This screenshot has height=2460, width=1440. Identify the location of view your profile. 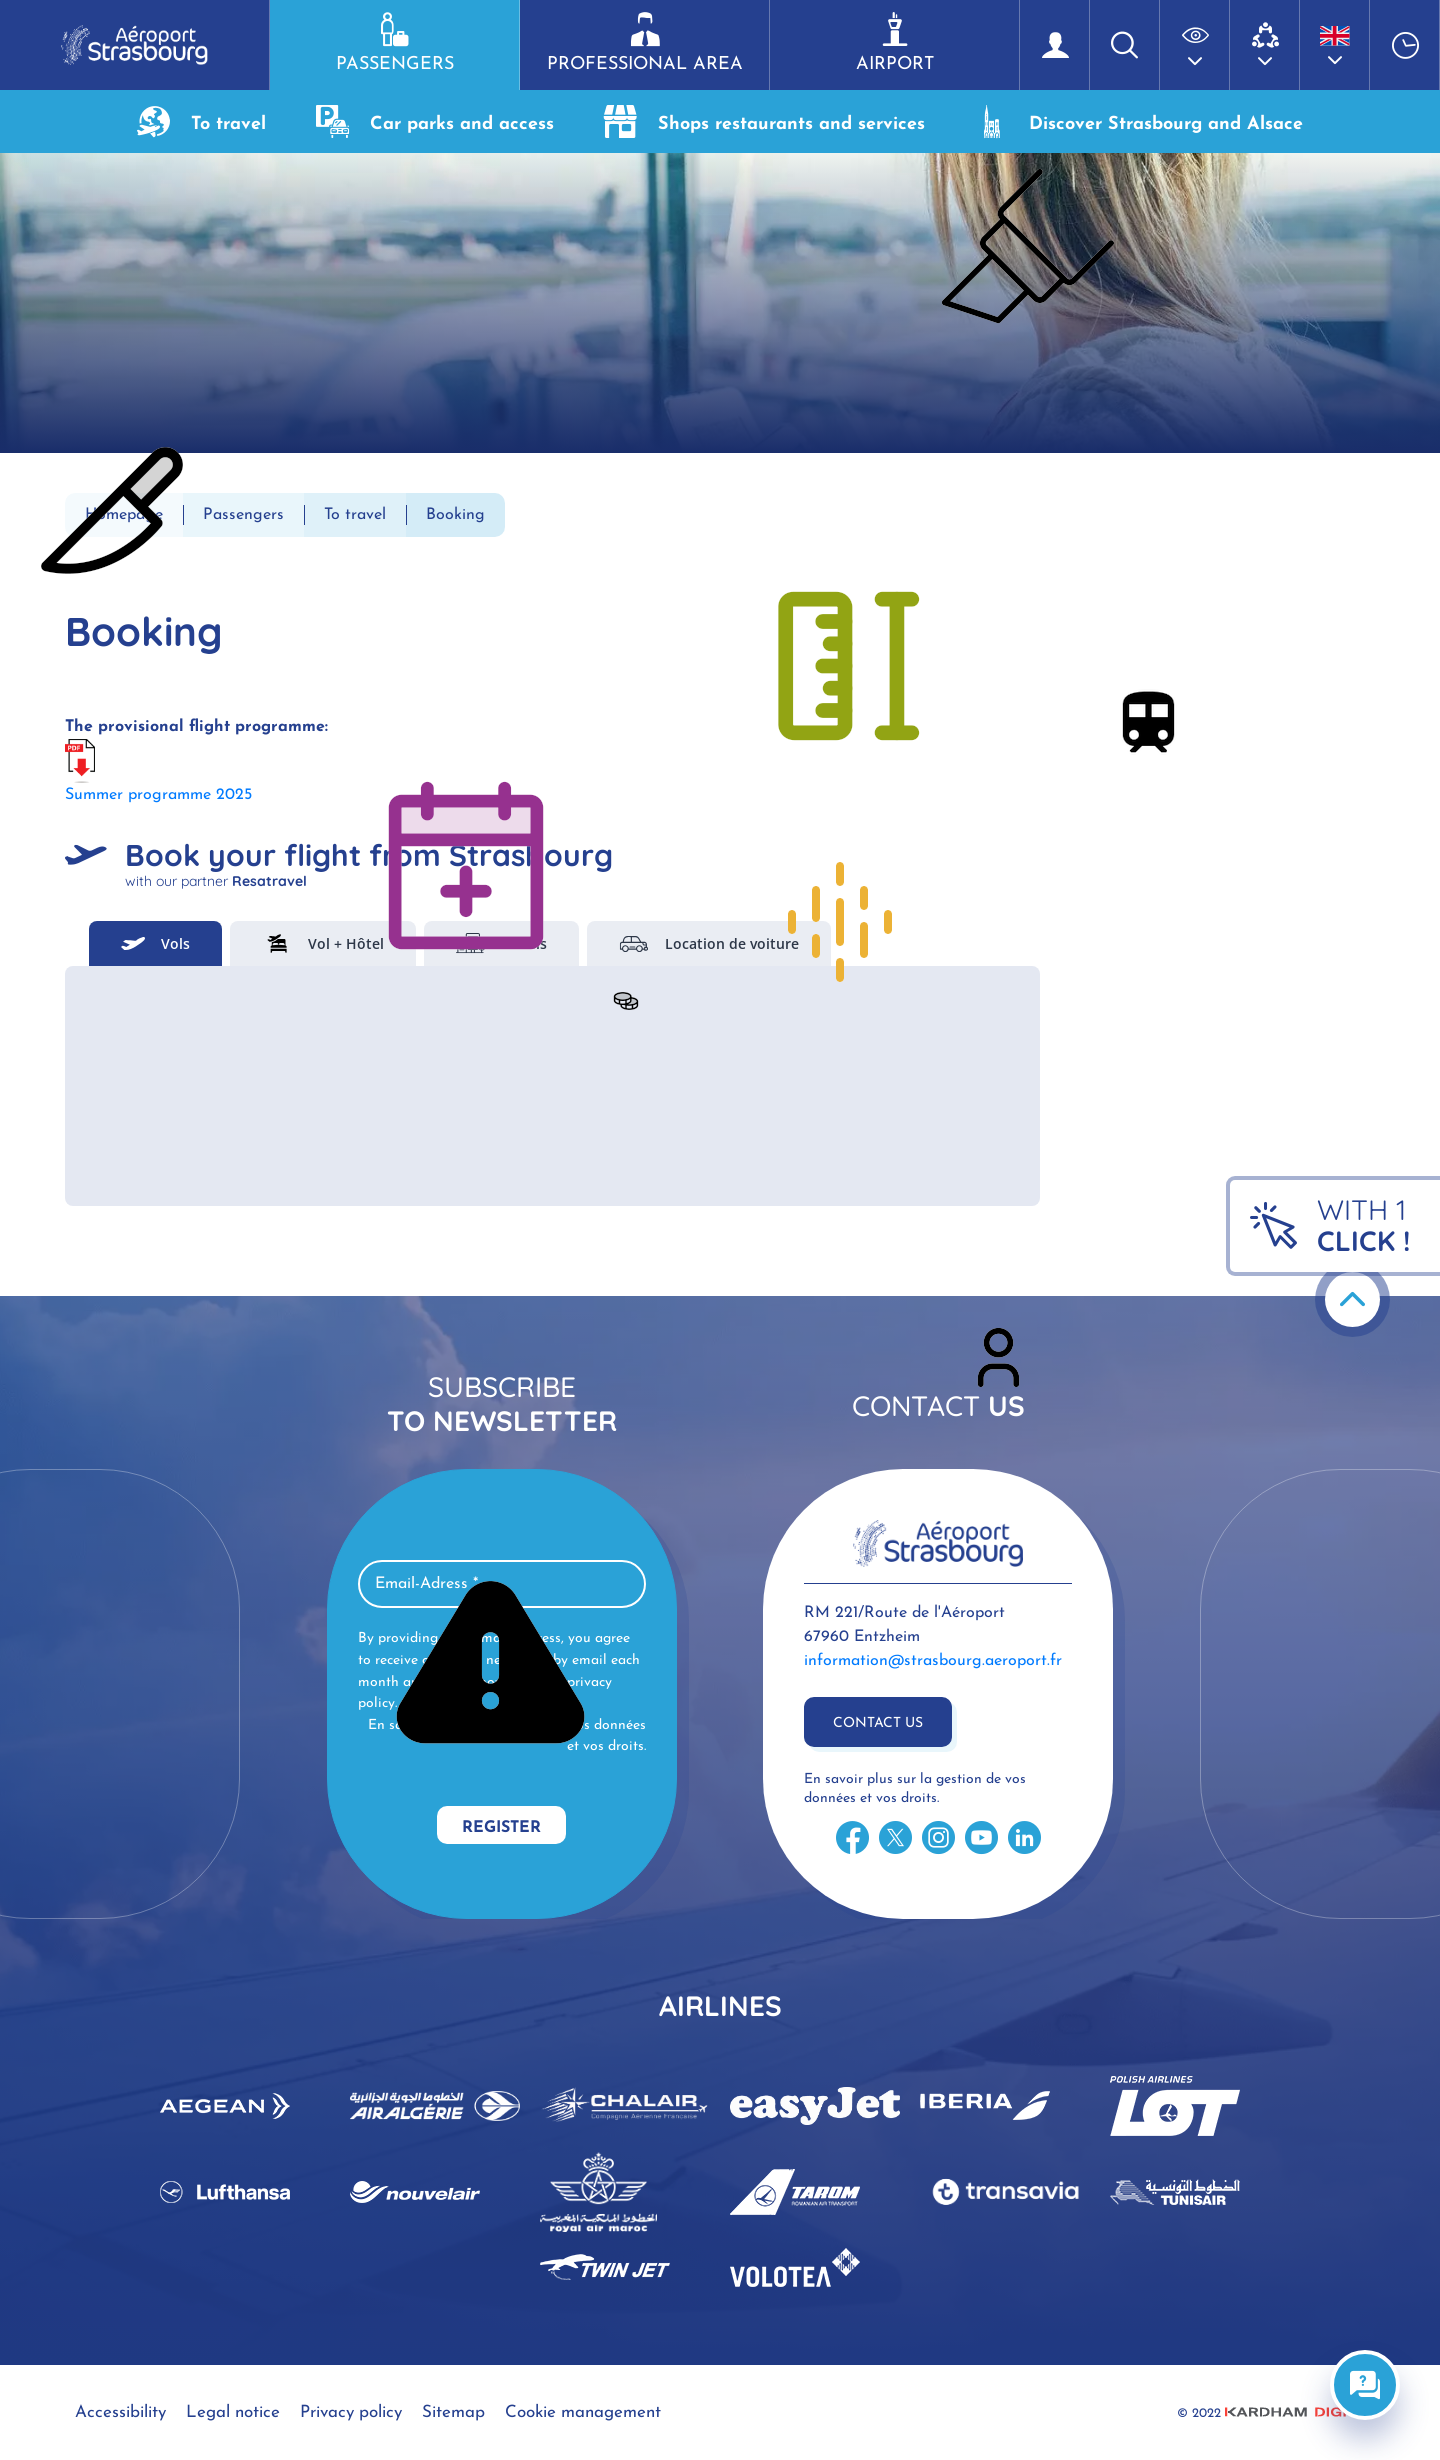
(998, 1357).